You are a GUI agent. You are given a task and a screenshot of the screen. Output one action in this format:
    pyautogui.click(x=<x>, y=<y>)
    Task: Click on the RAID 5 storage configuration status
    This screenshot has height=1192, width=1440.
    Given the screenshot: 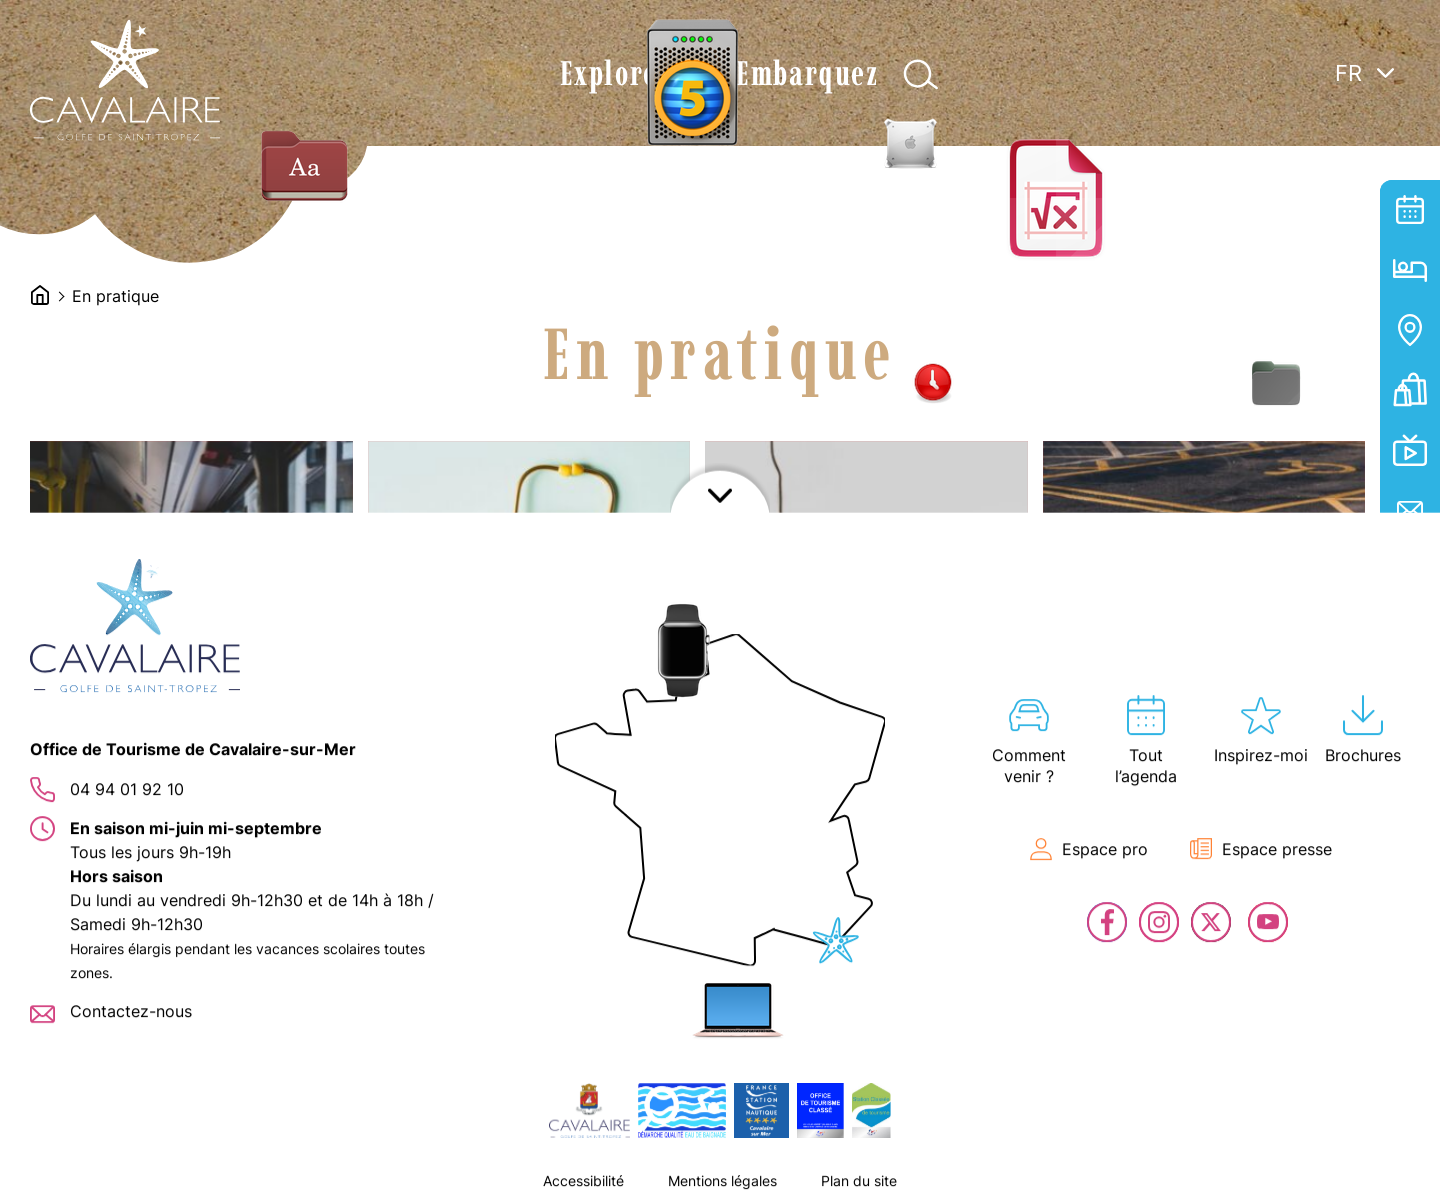 What is the action you would take?
    pyautogui.click(x=692, y=82)
    